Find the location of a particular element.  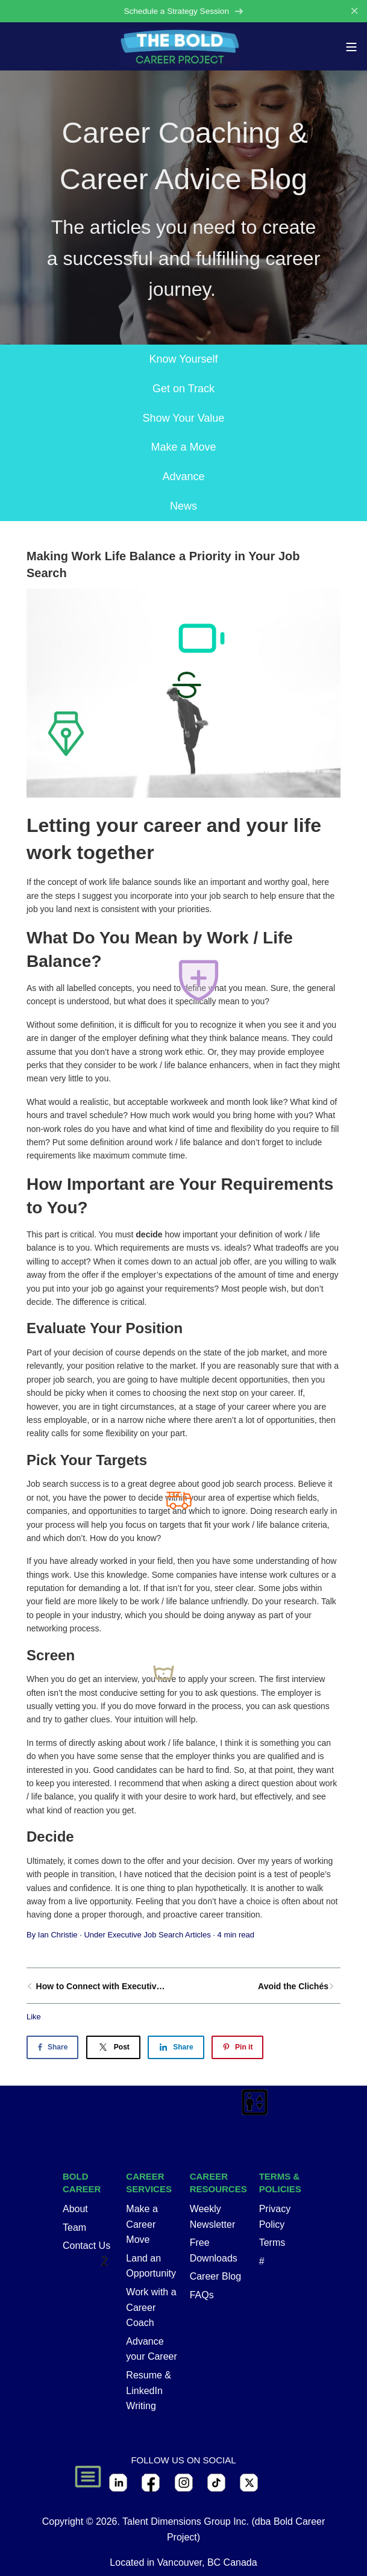

apply strikethrough formatting to selected text is located at coordinates (187, 685).